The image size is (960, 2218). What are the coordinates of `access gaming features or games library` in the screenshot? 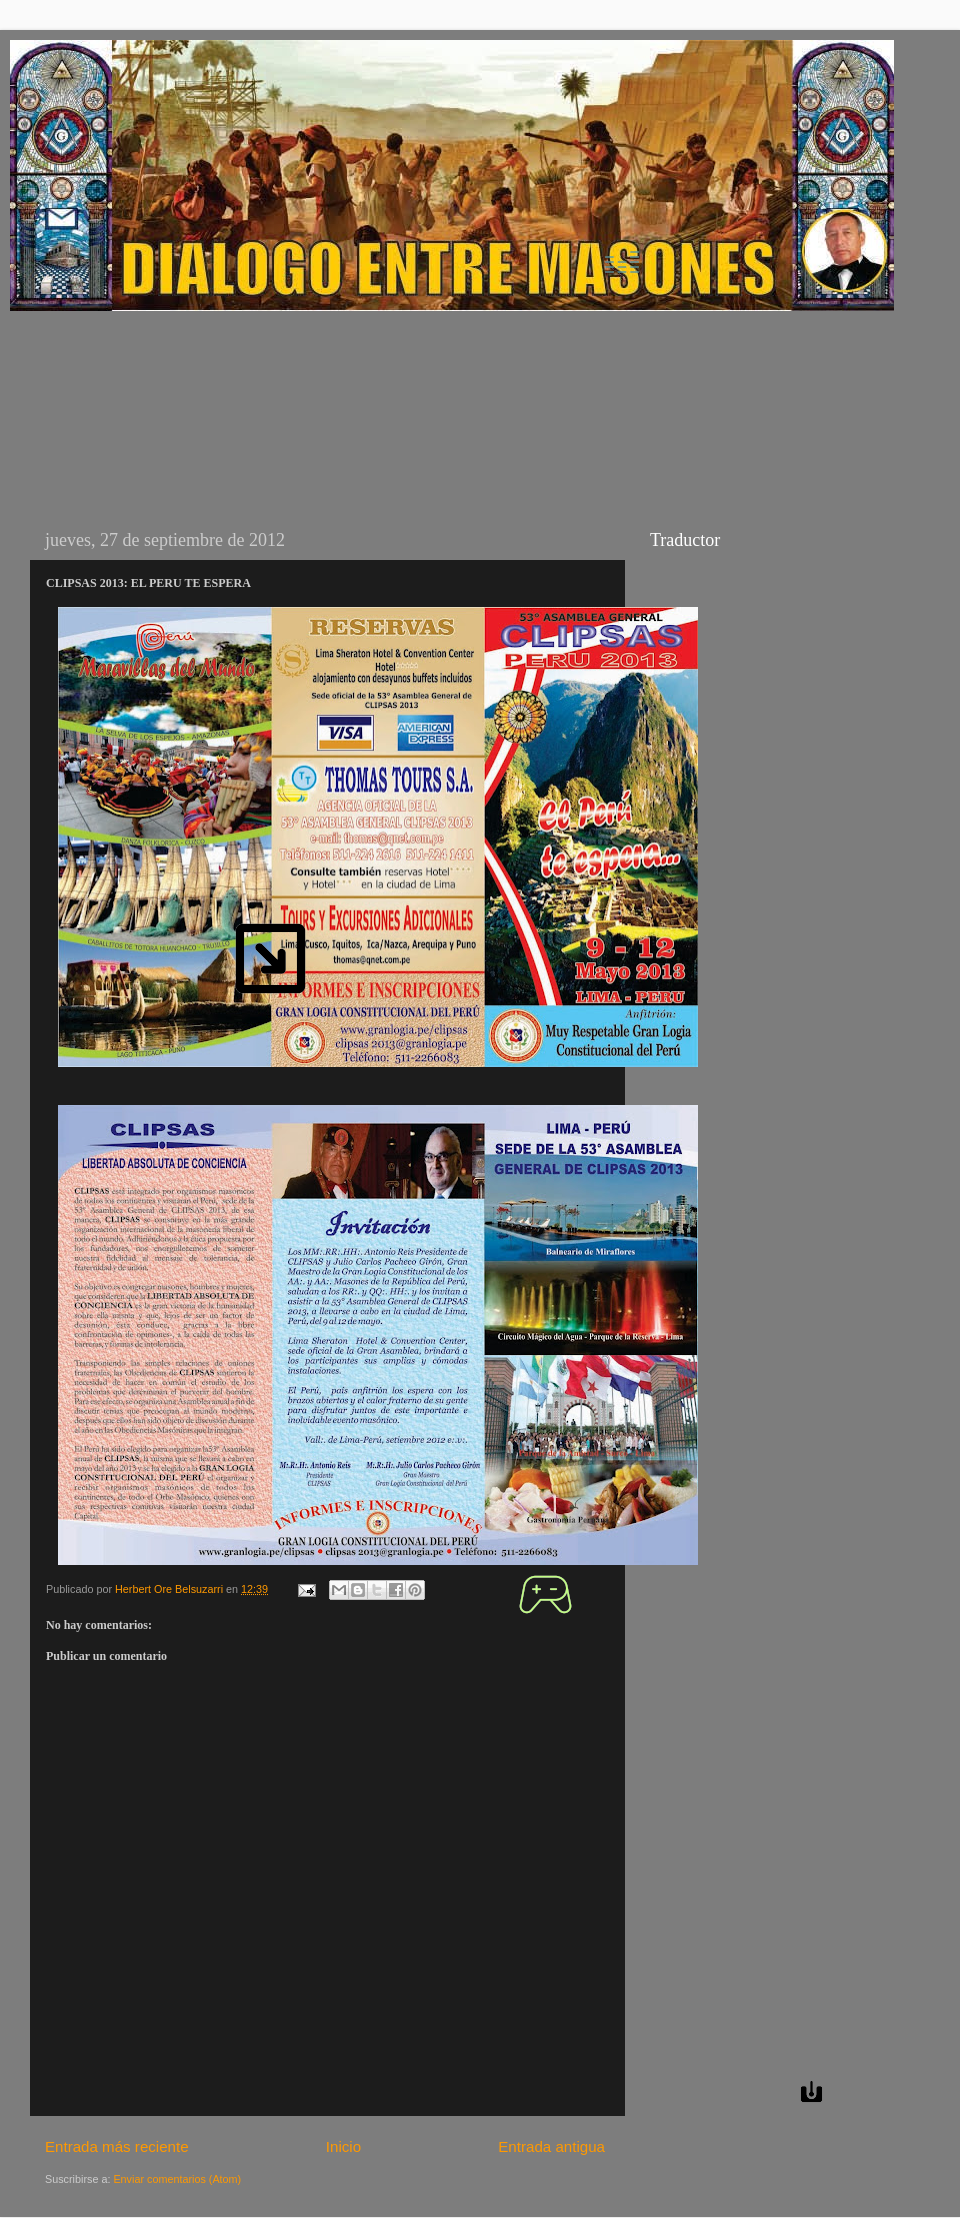 It's located at (545, 1594).